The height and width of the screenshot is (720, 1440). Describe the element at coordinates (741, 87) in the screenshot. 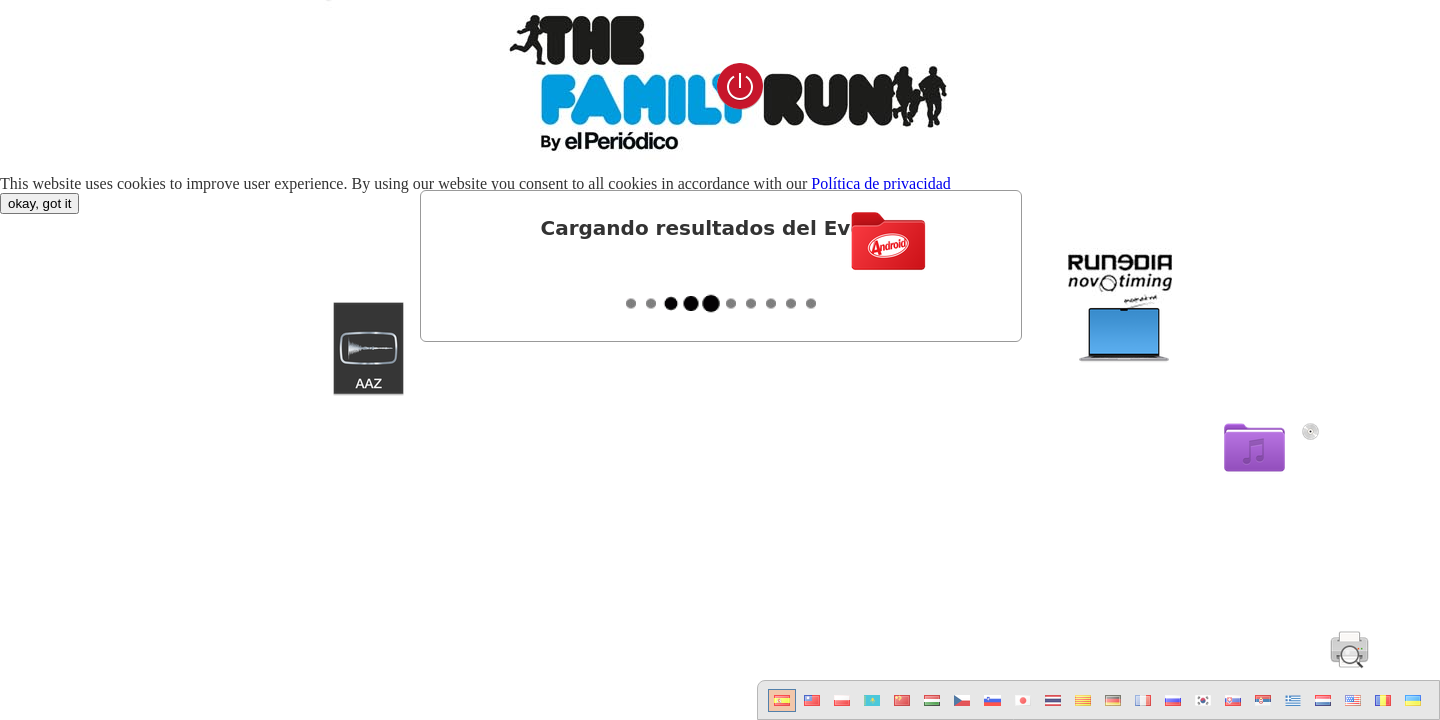

I see `shut down the system` at that location.